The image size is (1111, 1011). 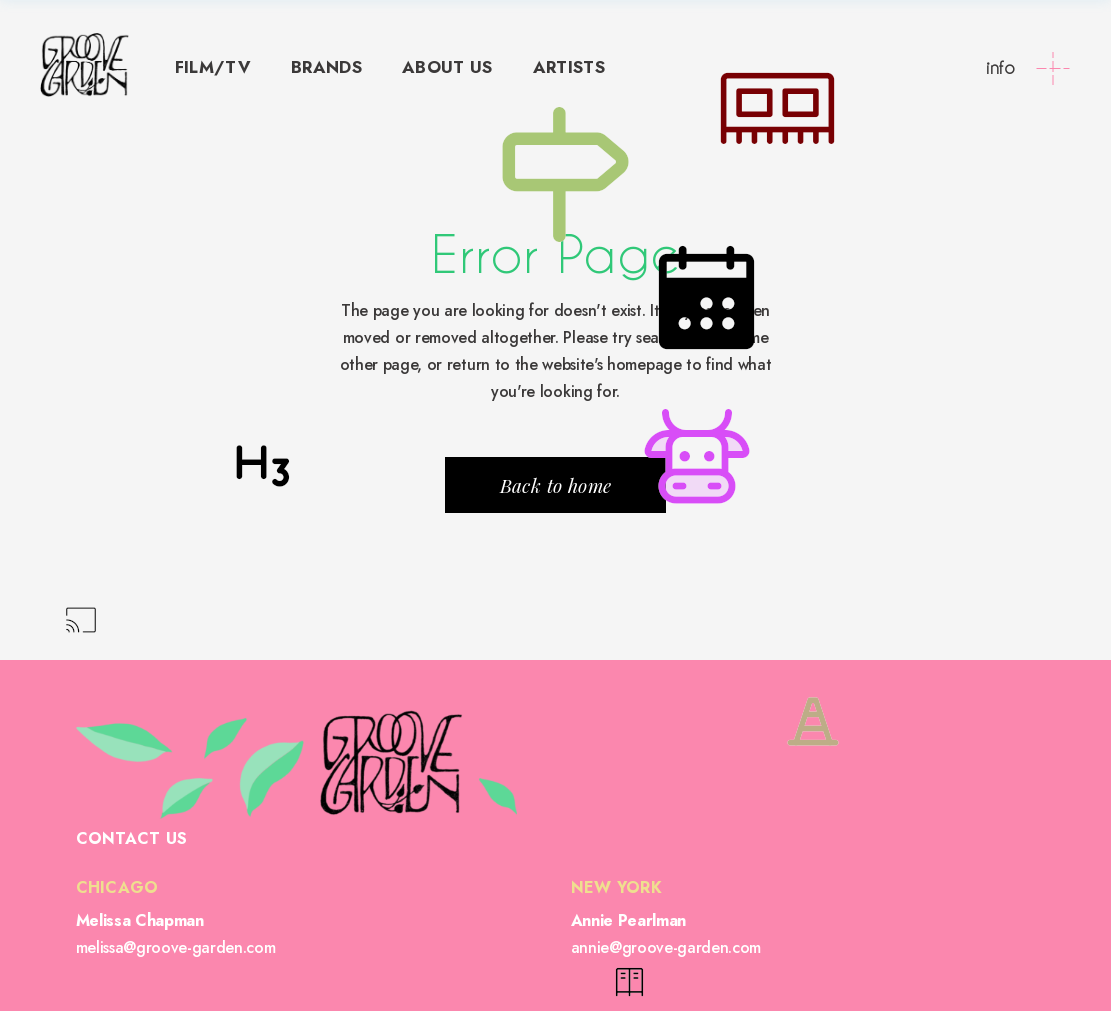 I want to click on view calendar events, so click(x=706, y=301).